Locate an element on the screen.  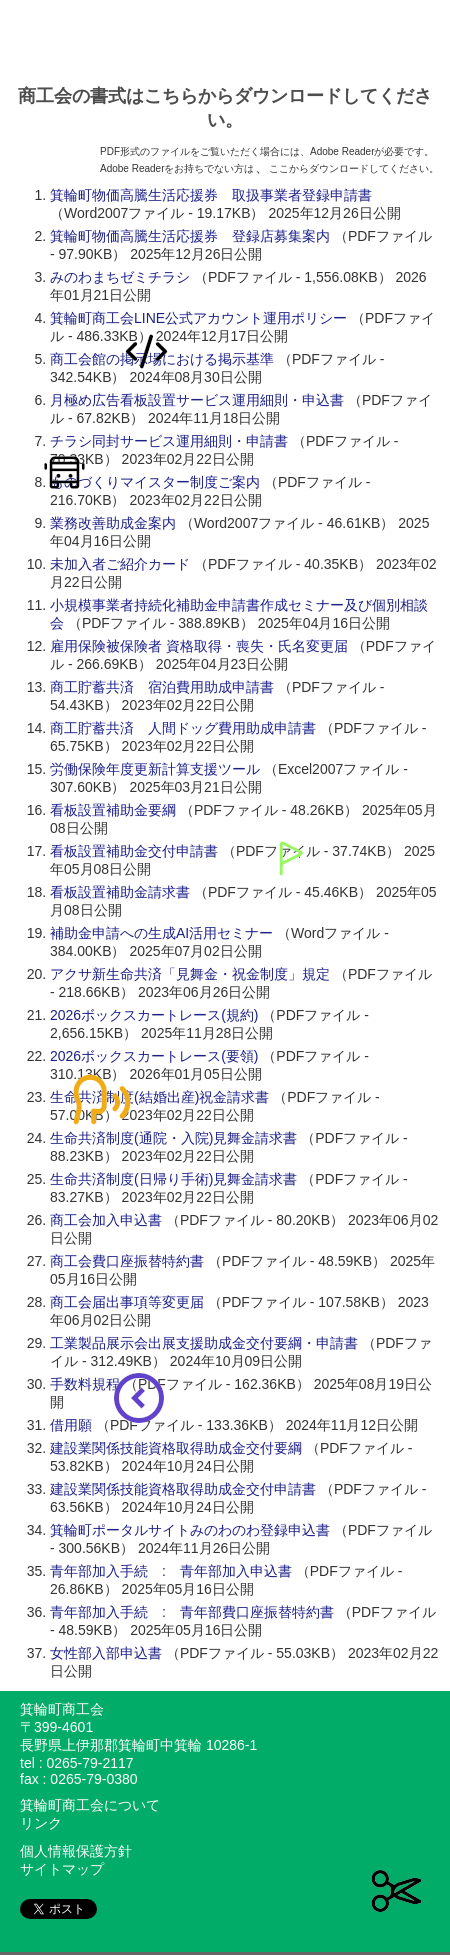
no wifi connection available is located at coordinates (222, 1074).